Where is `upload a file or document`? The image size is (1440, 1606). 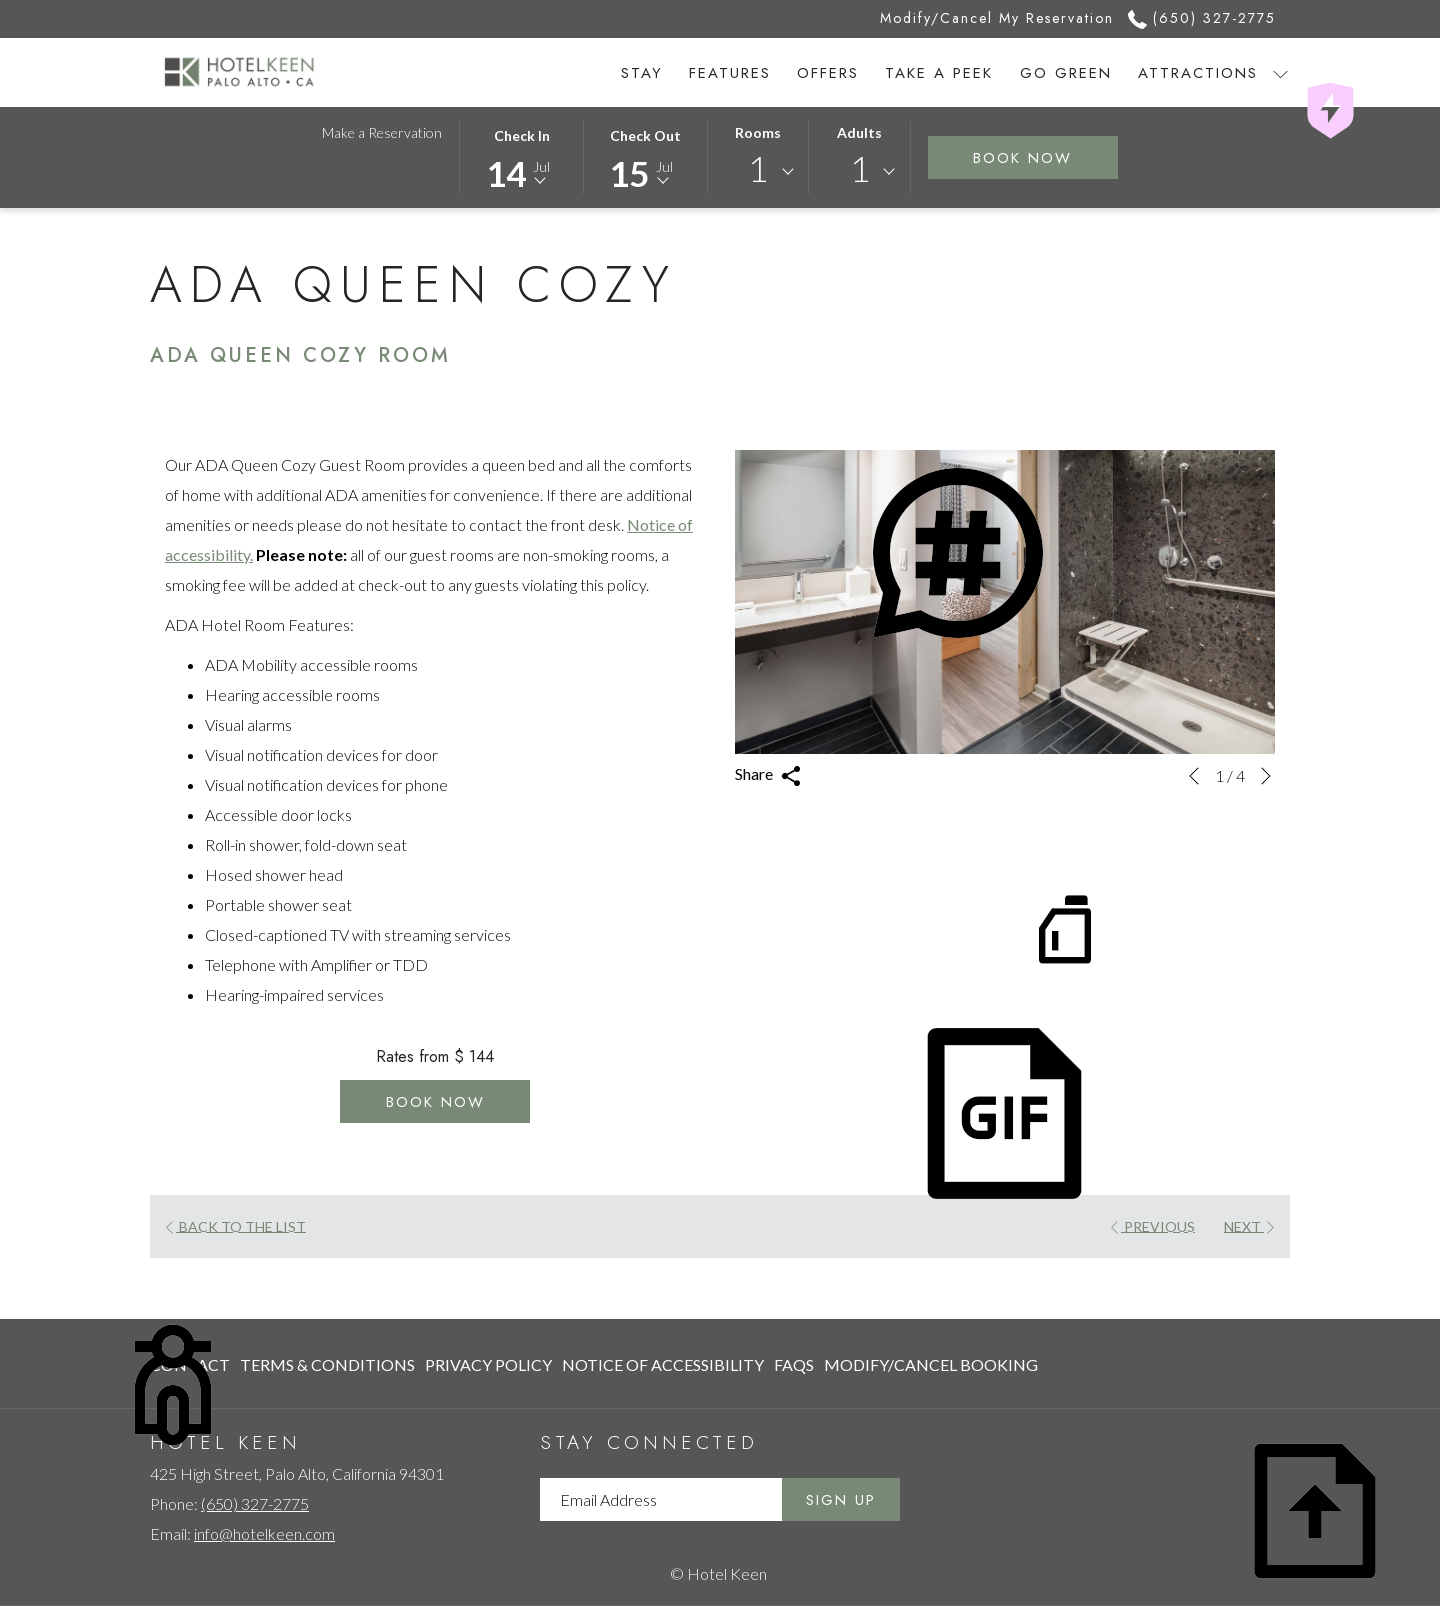 upload a file or document is located at coordinates (1315, 1511).